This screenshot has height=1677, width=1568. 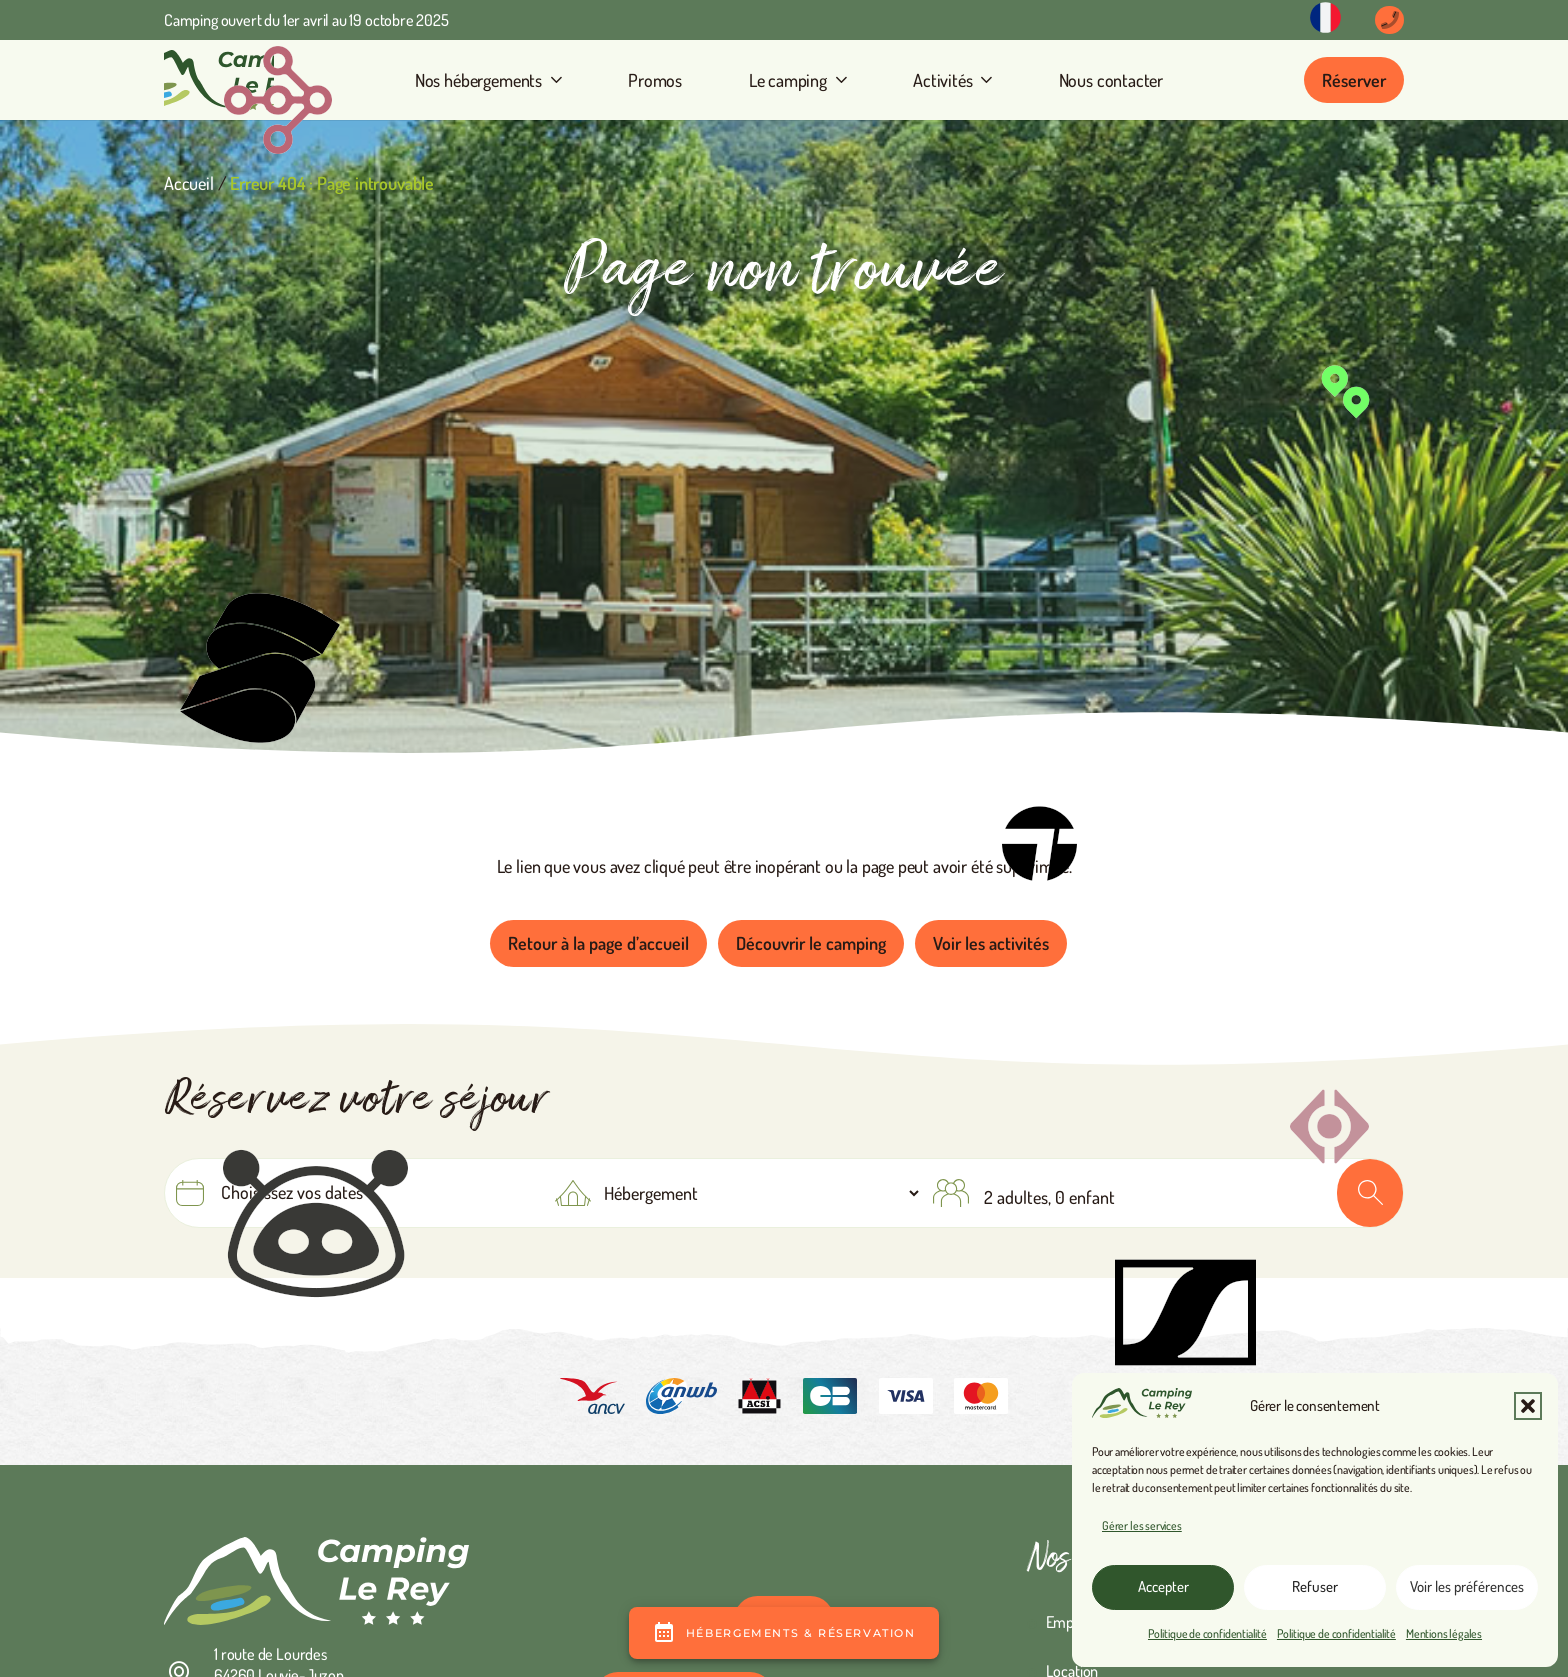 I want to click on alby browser extension logo, so click(x=315, y=1223).